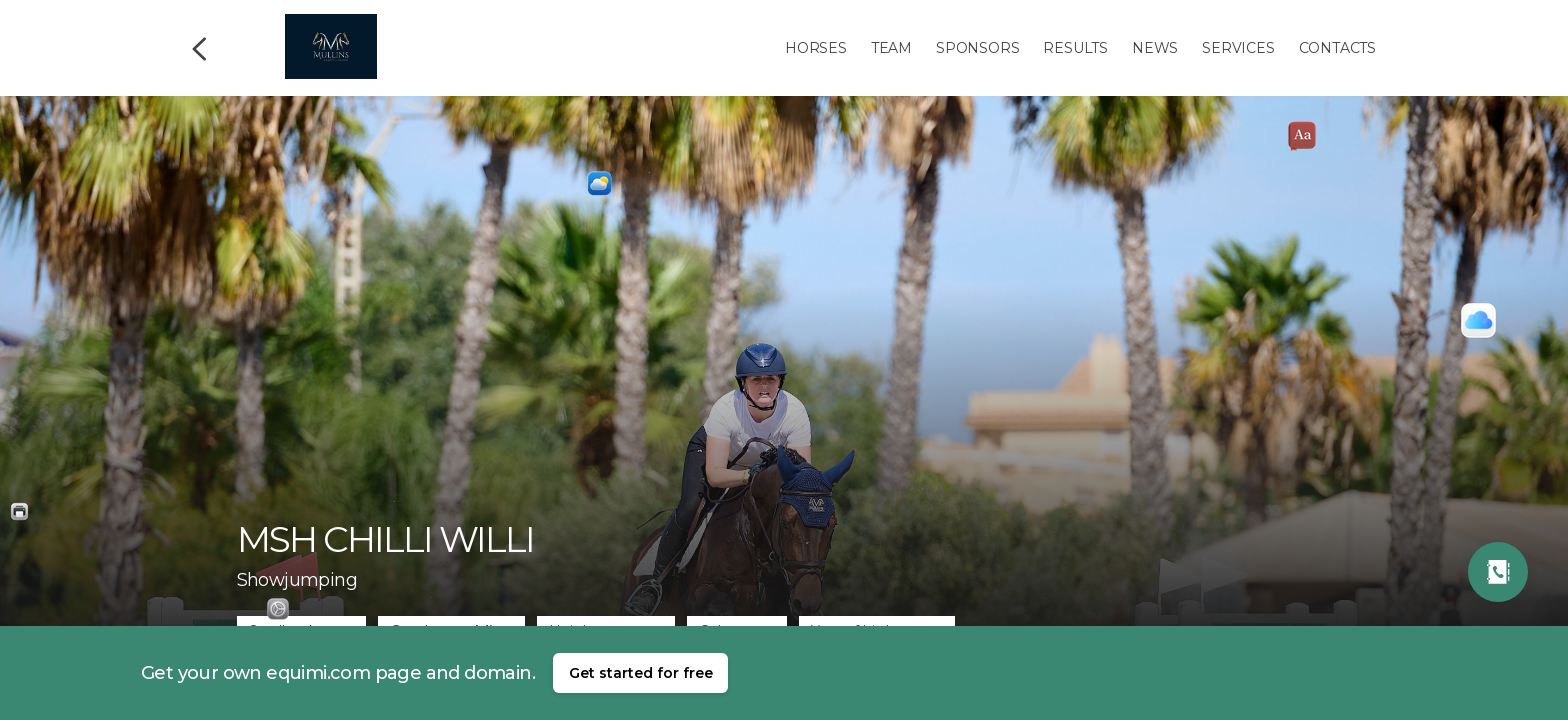 The width and height of the screenshot is (1568, 720). I want to click on open iCloud+ settings and storage management, so click(1478, 320).